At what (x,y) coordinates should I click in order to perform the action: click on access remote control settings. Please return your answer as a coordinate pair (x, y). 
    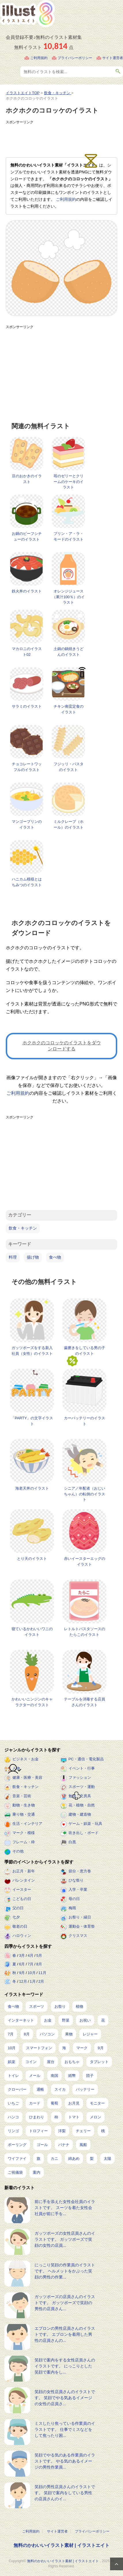
    Looking at the image, I should click on (82, 673).